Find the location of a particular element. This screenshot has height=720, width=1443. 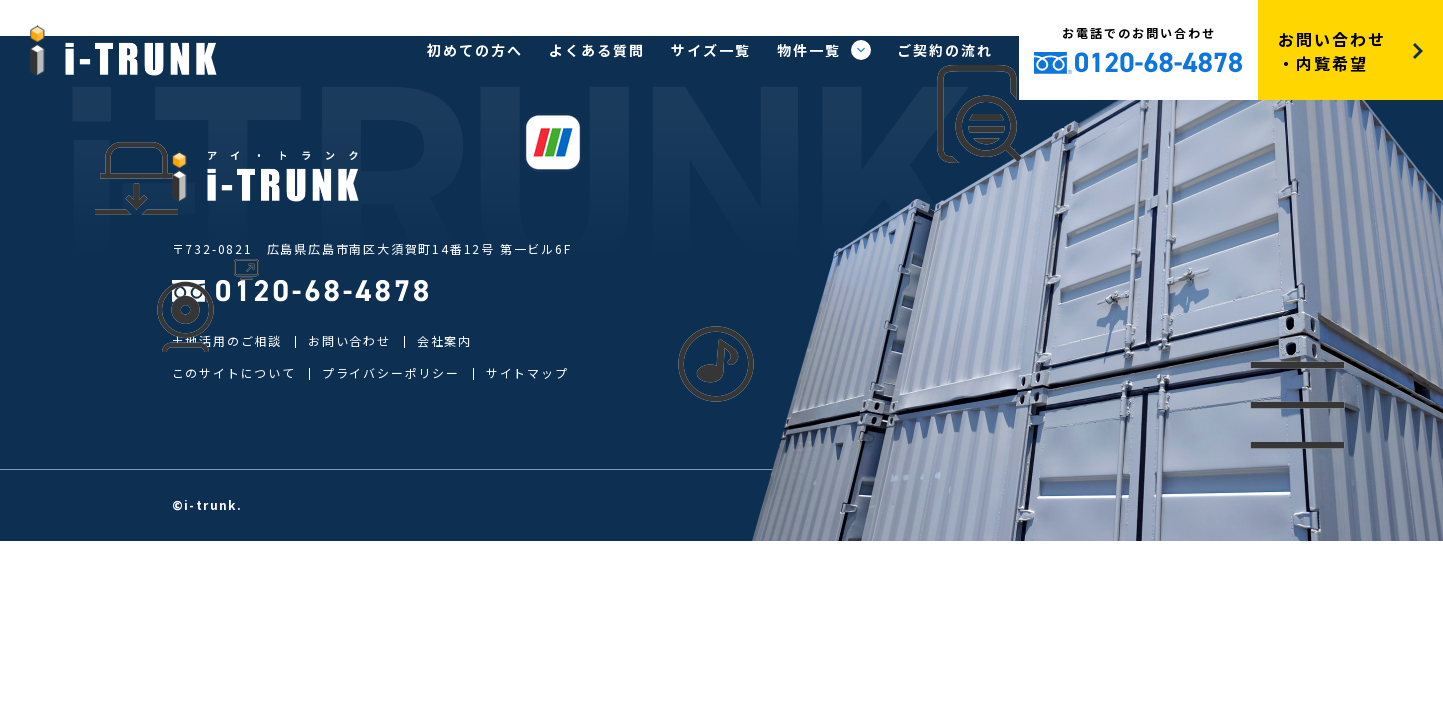

access webcam settings is located at coordinates (185, 314).